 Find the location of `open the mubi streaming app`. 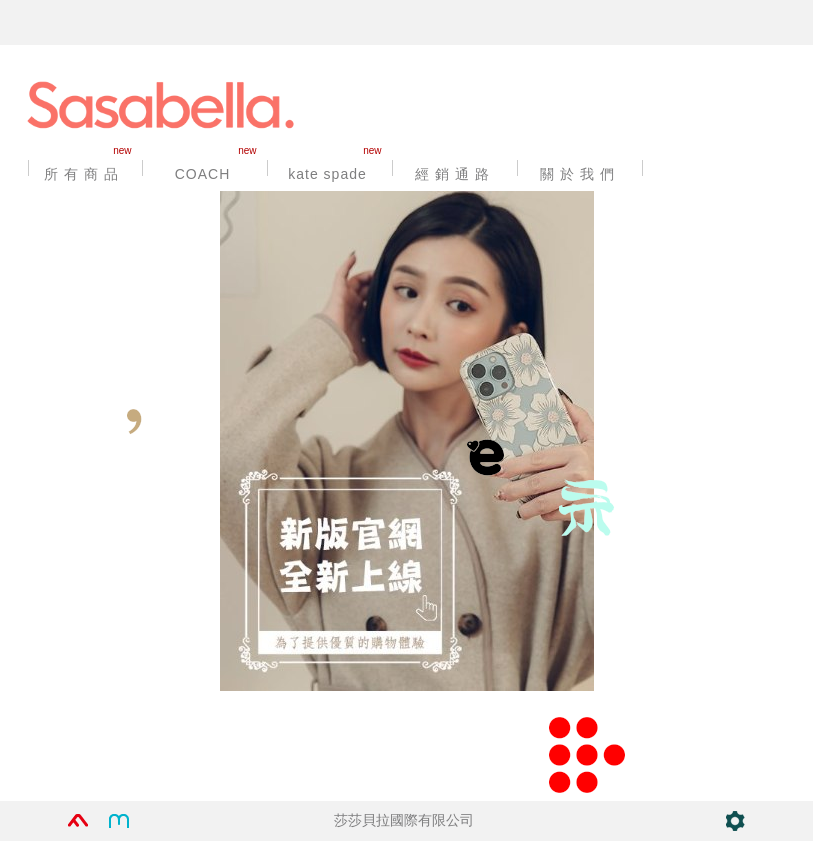

open the mubi streaming app is located at coordinates (587, 755).